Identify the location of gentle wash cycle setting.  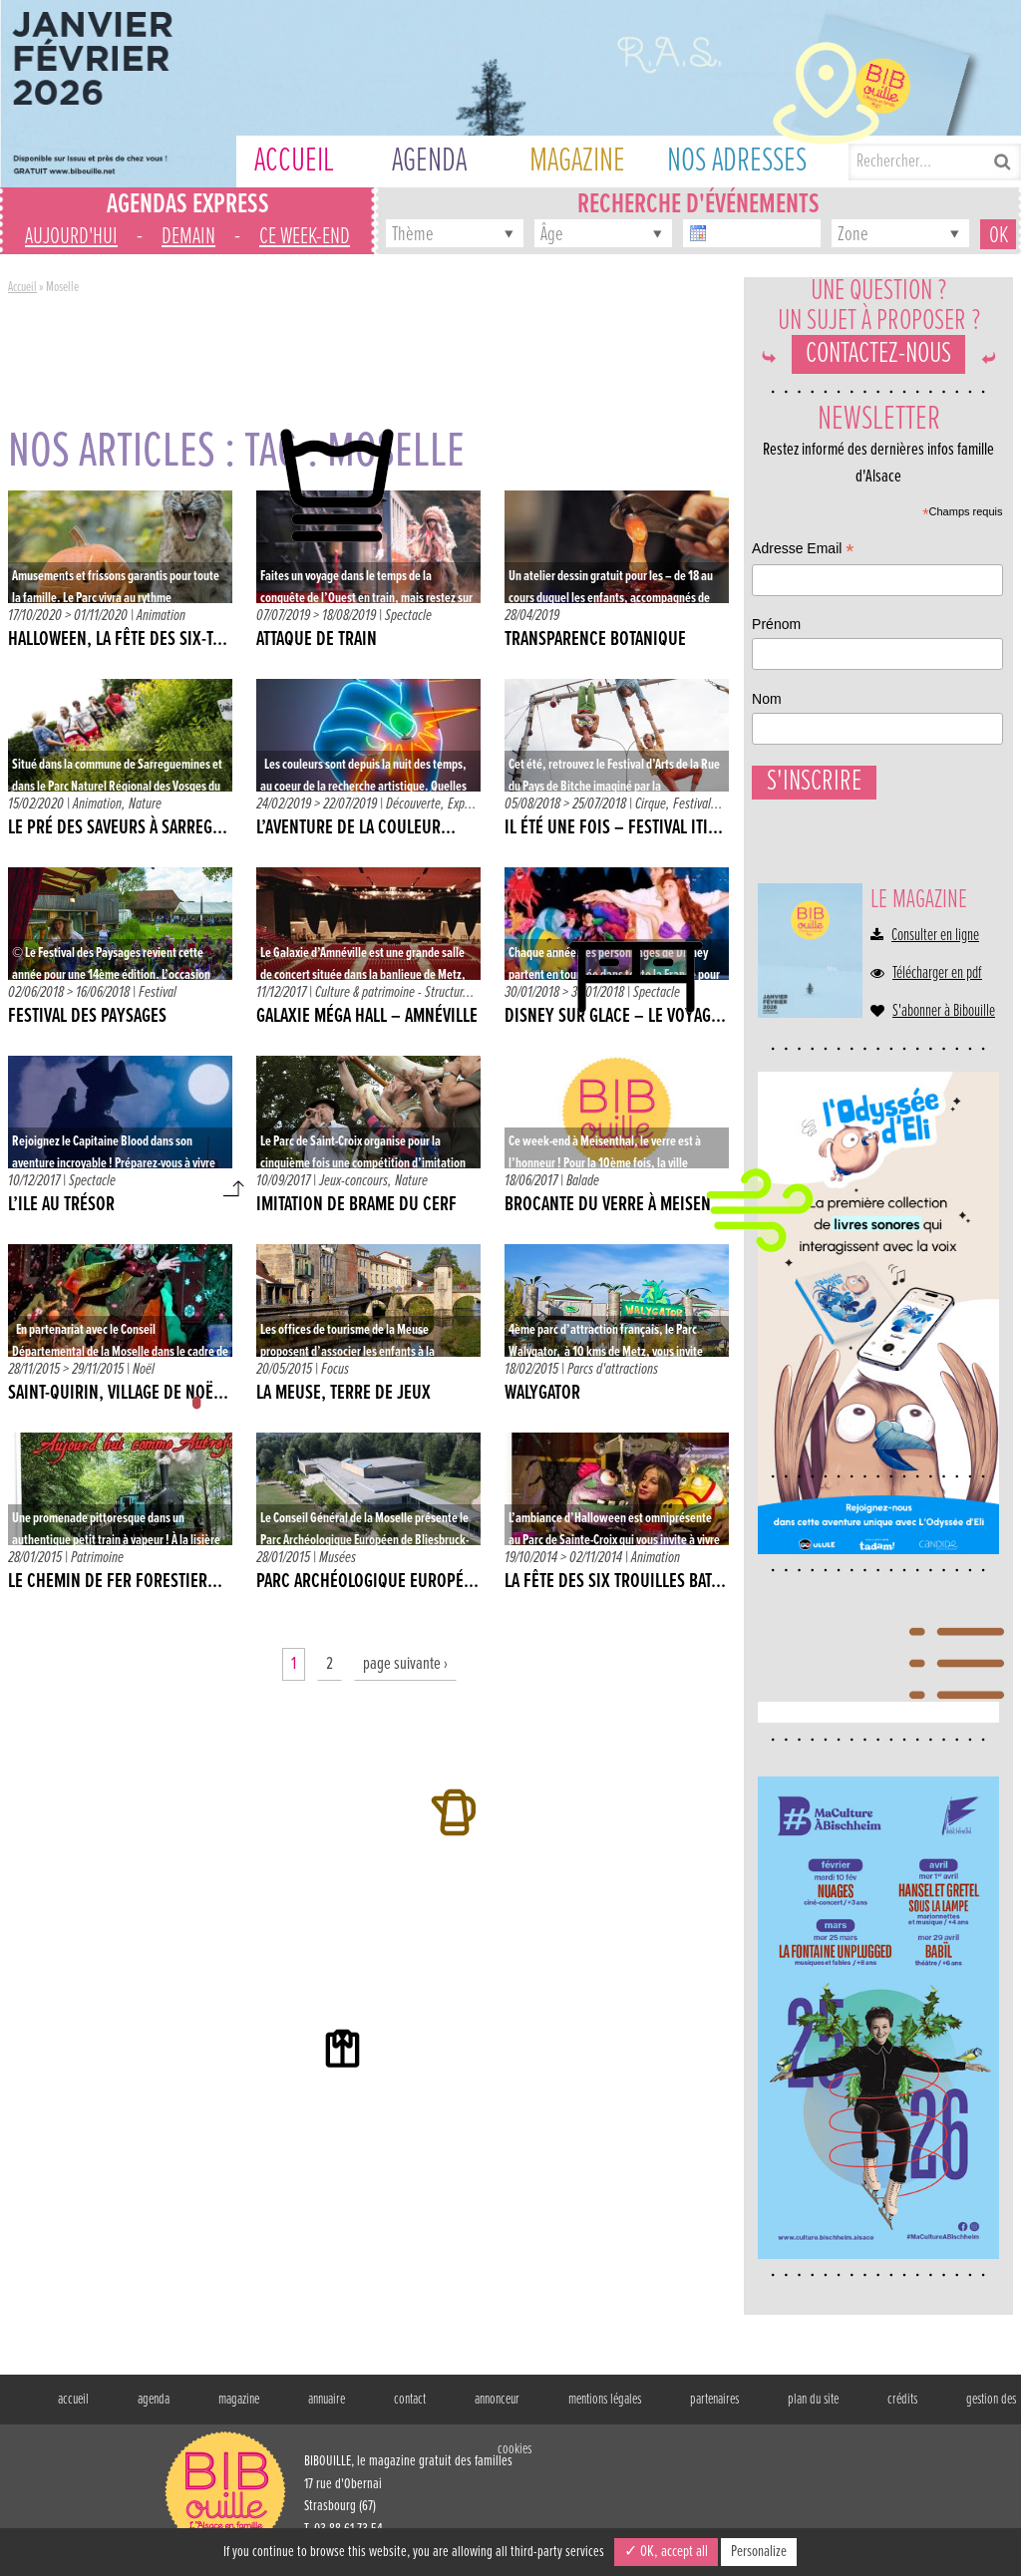
(337, 485).